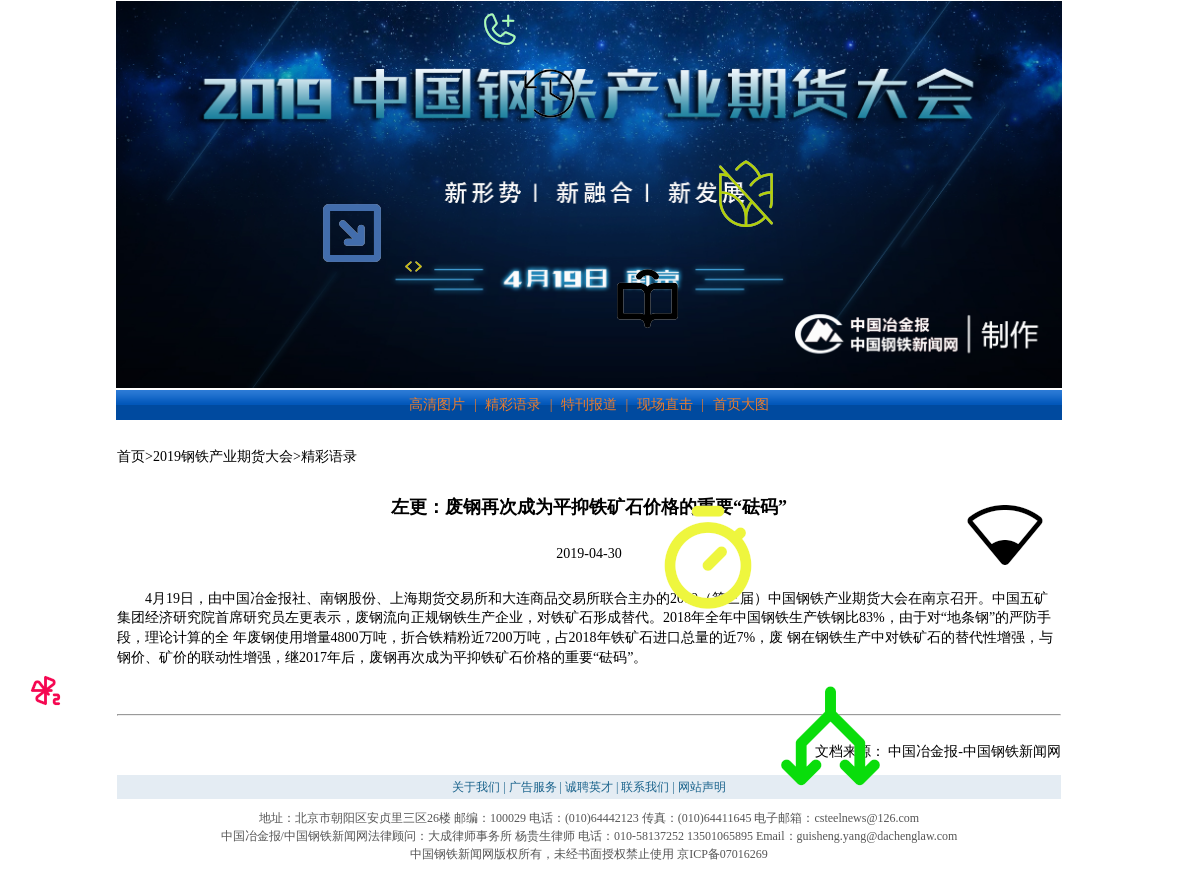 This screenshot has width=1178, height=890. I want to click on indicates weak wifi signal strength, so click(1005, 535).